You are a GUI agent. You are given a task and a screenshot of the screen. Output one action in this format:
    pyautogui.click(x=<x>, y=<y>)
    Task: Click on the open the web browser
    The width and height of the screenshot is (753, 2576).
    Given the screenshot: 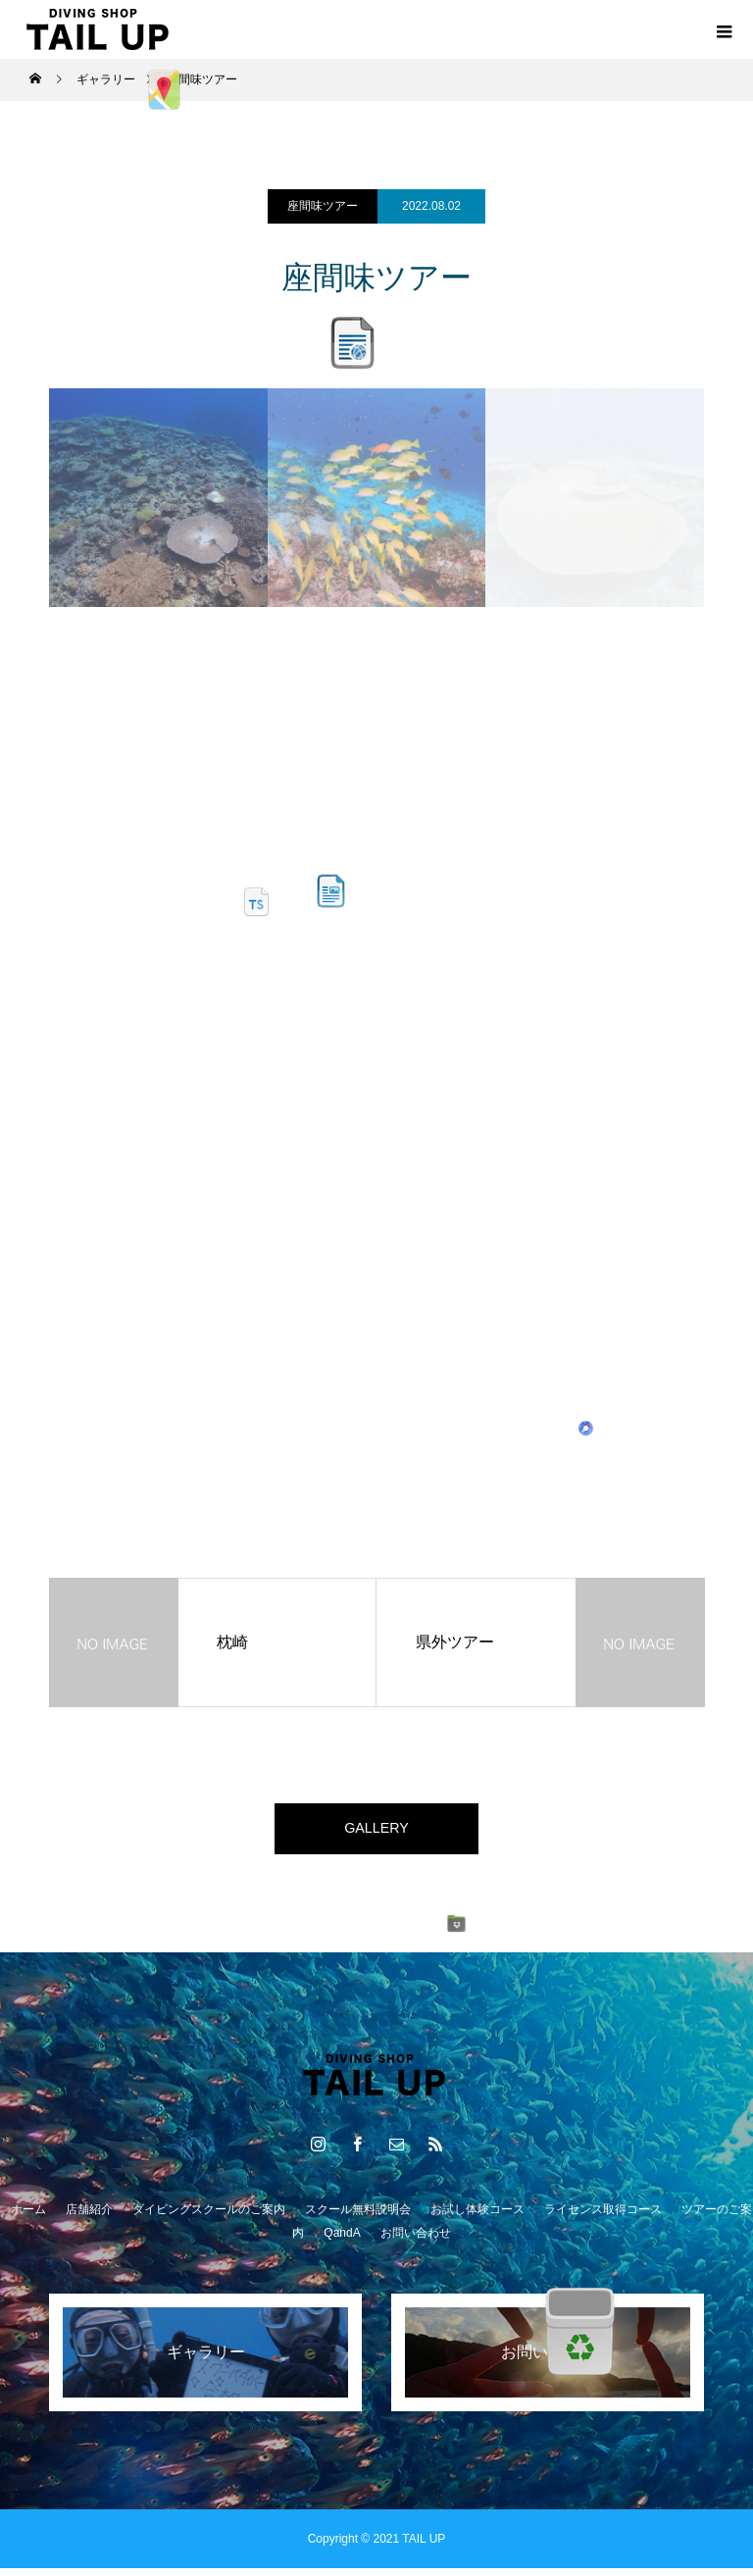 What is the action you would take?
    pyautogui.click(x=585, y=1428)
    